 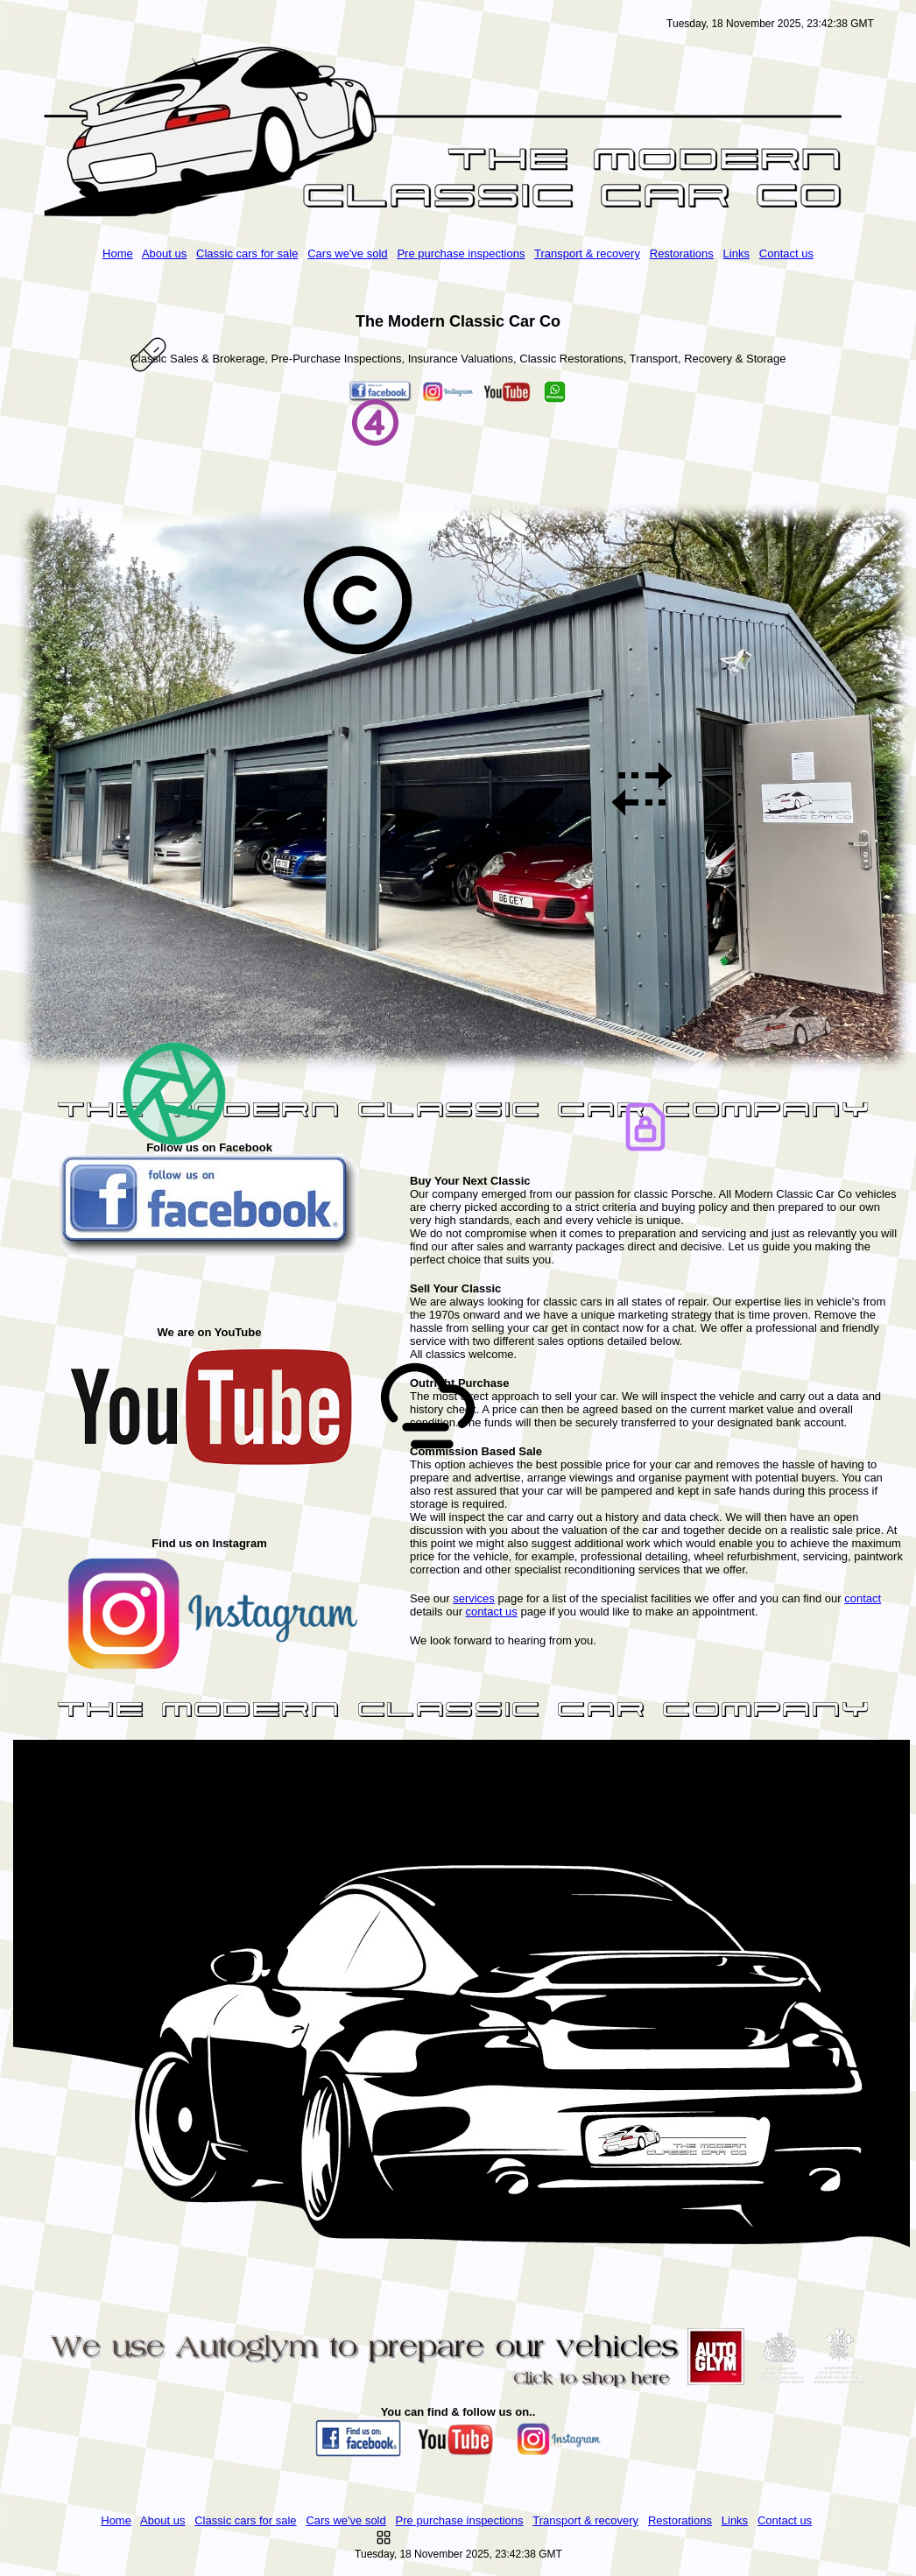 I want to click on access medication reminders or health tracking, so click(x=149, y=355).